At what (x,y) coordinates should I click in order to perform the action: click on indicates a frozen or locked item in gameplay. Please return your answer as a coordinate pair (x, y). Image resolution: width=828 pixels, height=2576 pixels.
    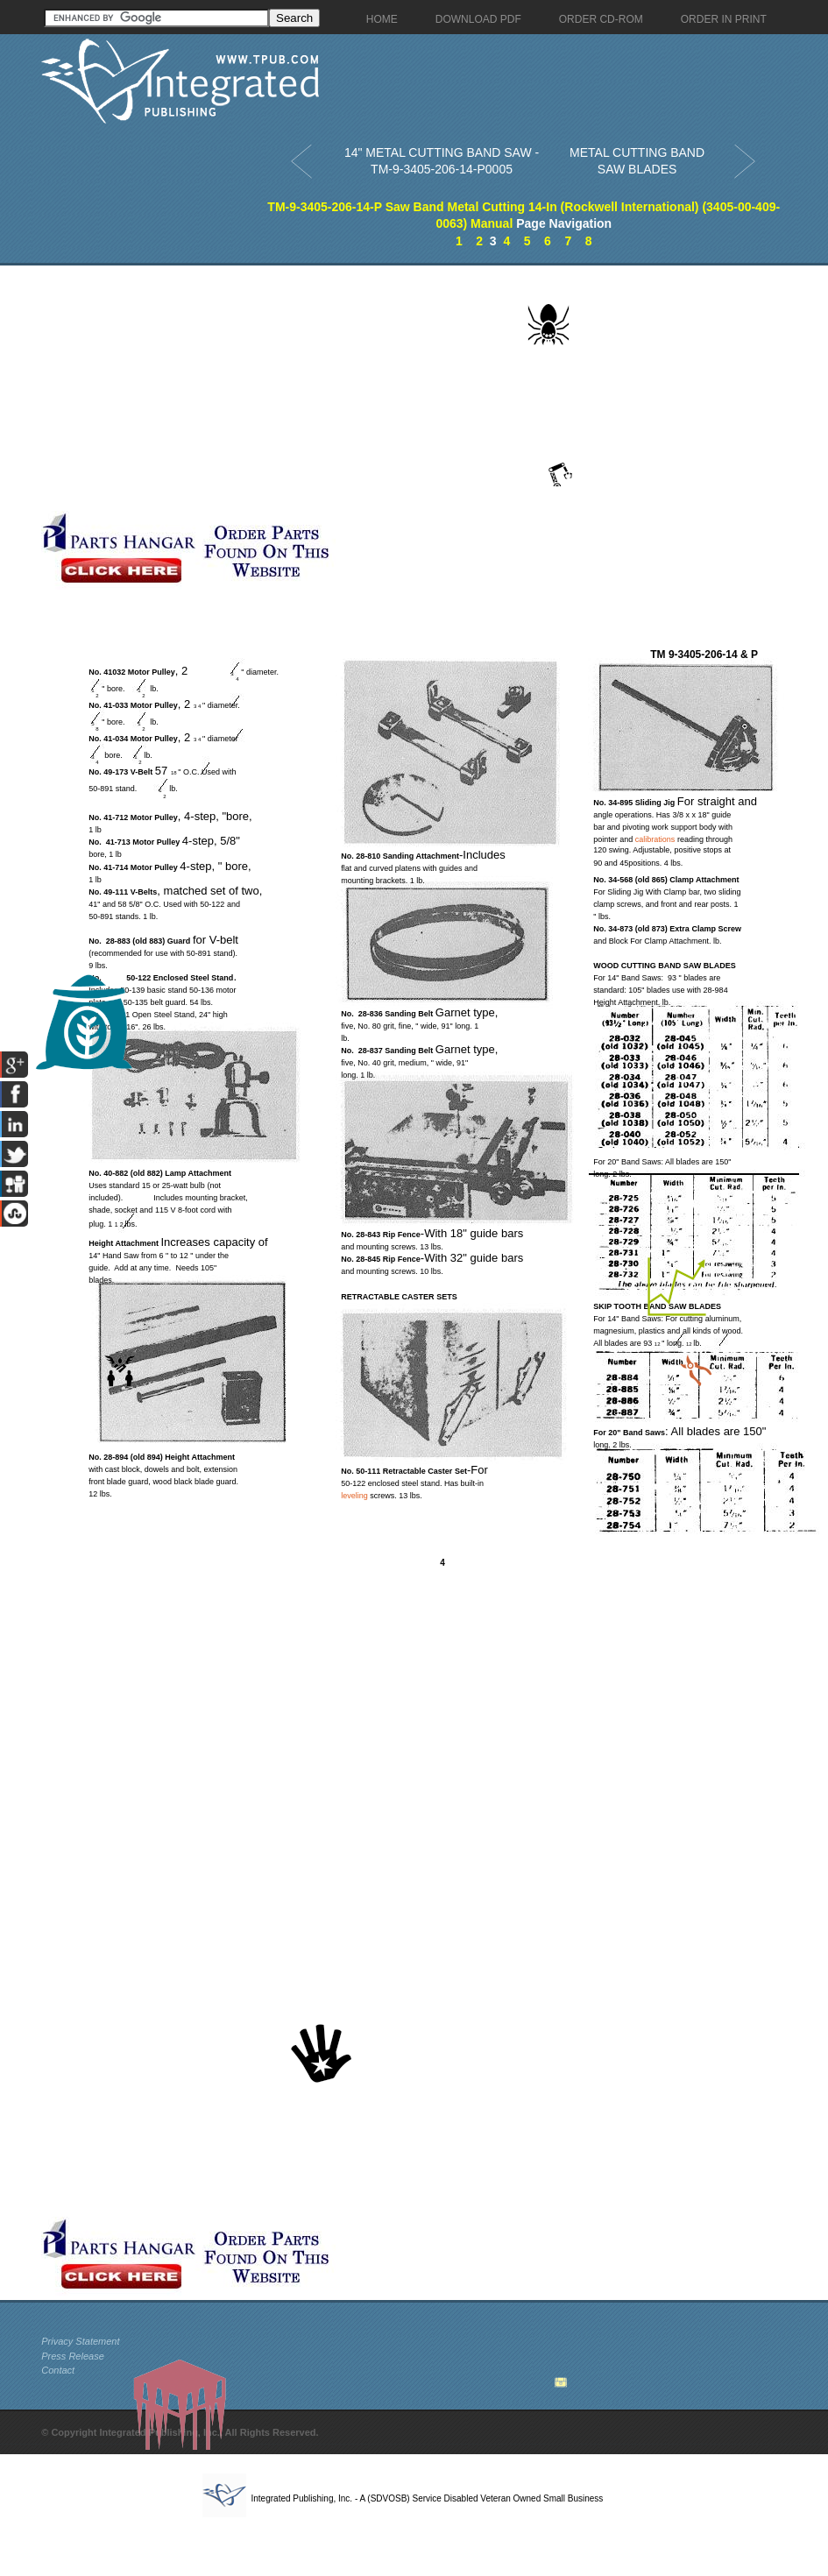
    Looking at the image, I should click on (179, 2403).